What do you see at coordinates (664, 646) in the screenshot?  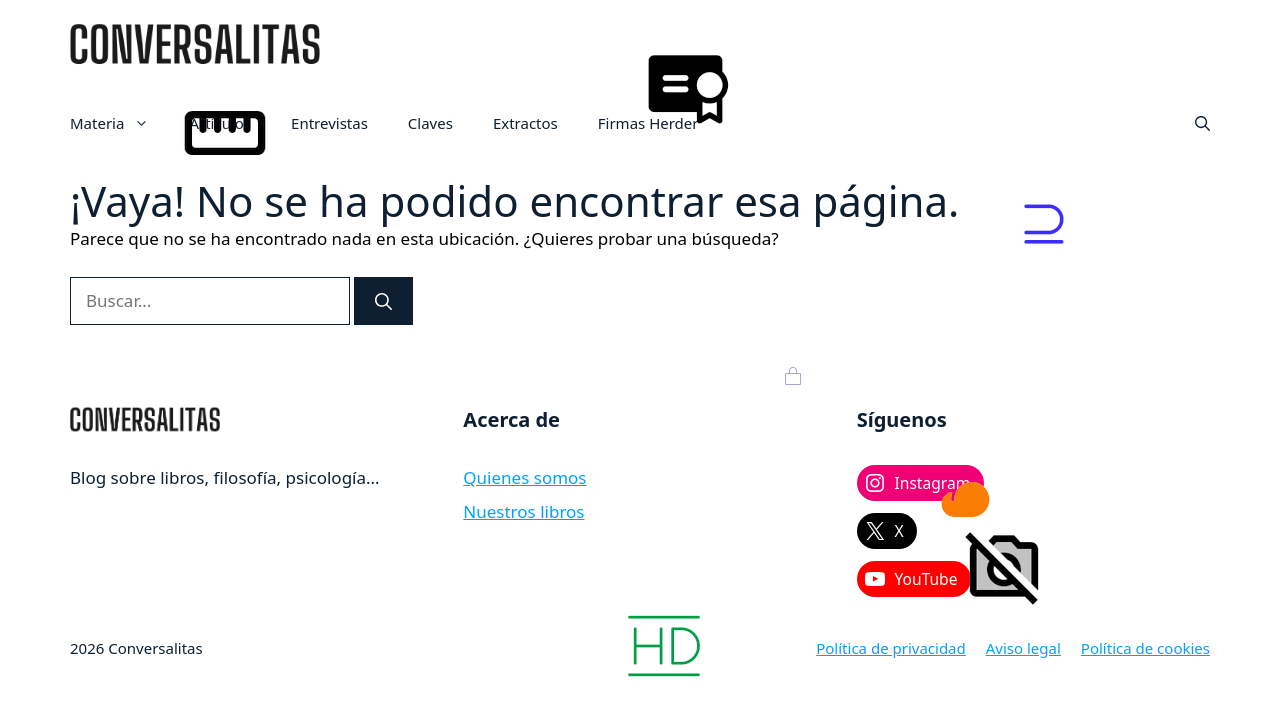 I see `switch to high-definition video quality` at bounding box center [664, 646].